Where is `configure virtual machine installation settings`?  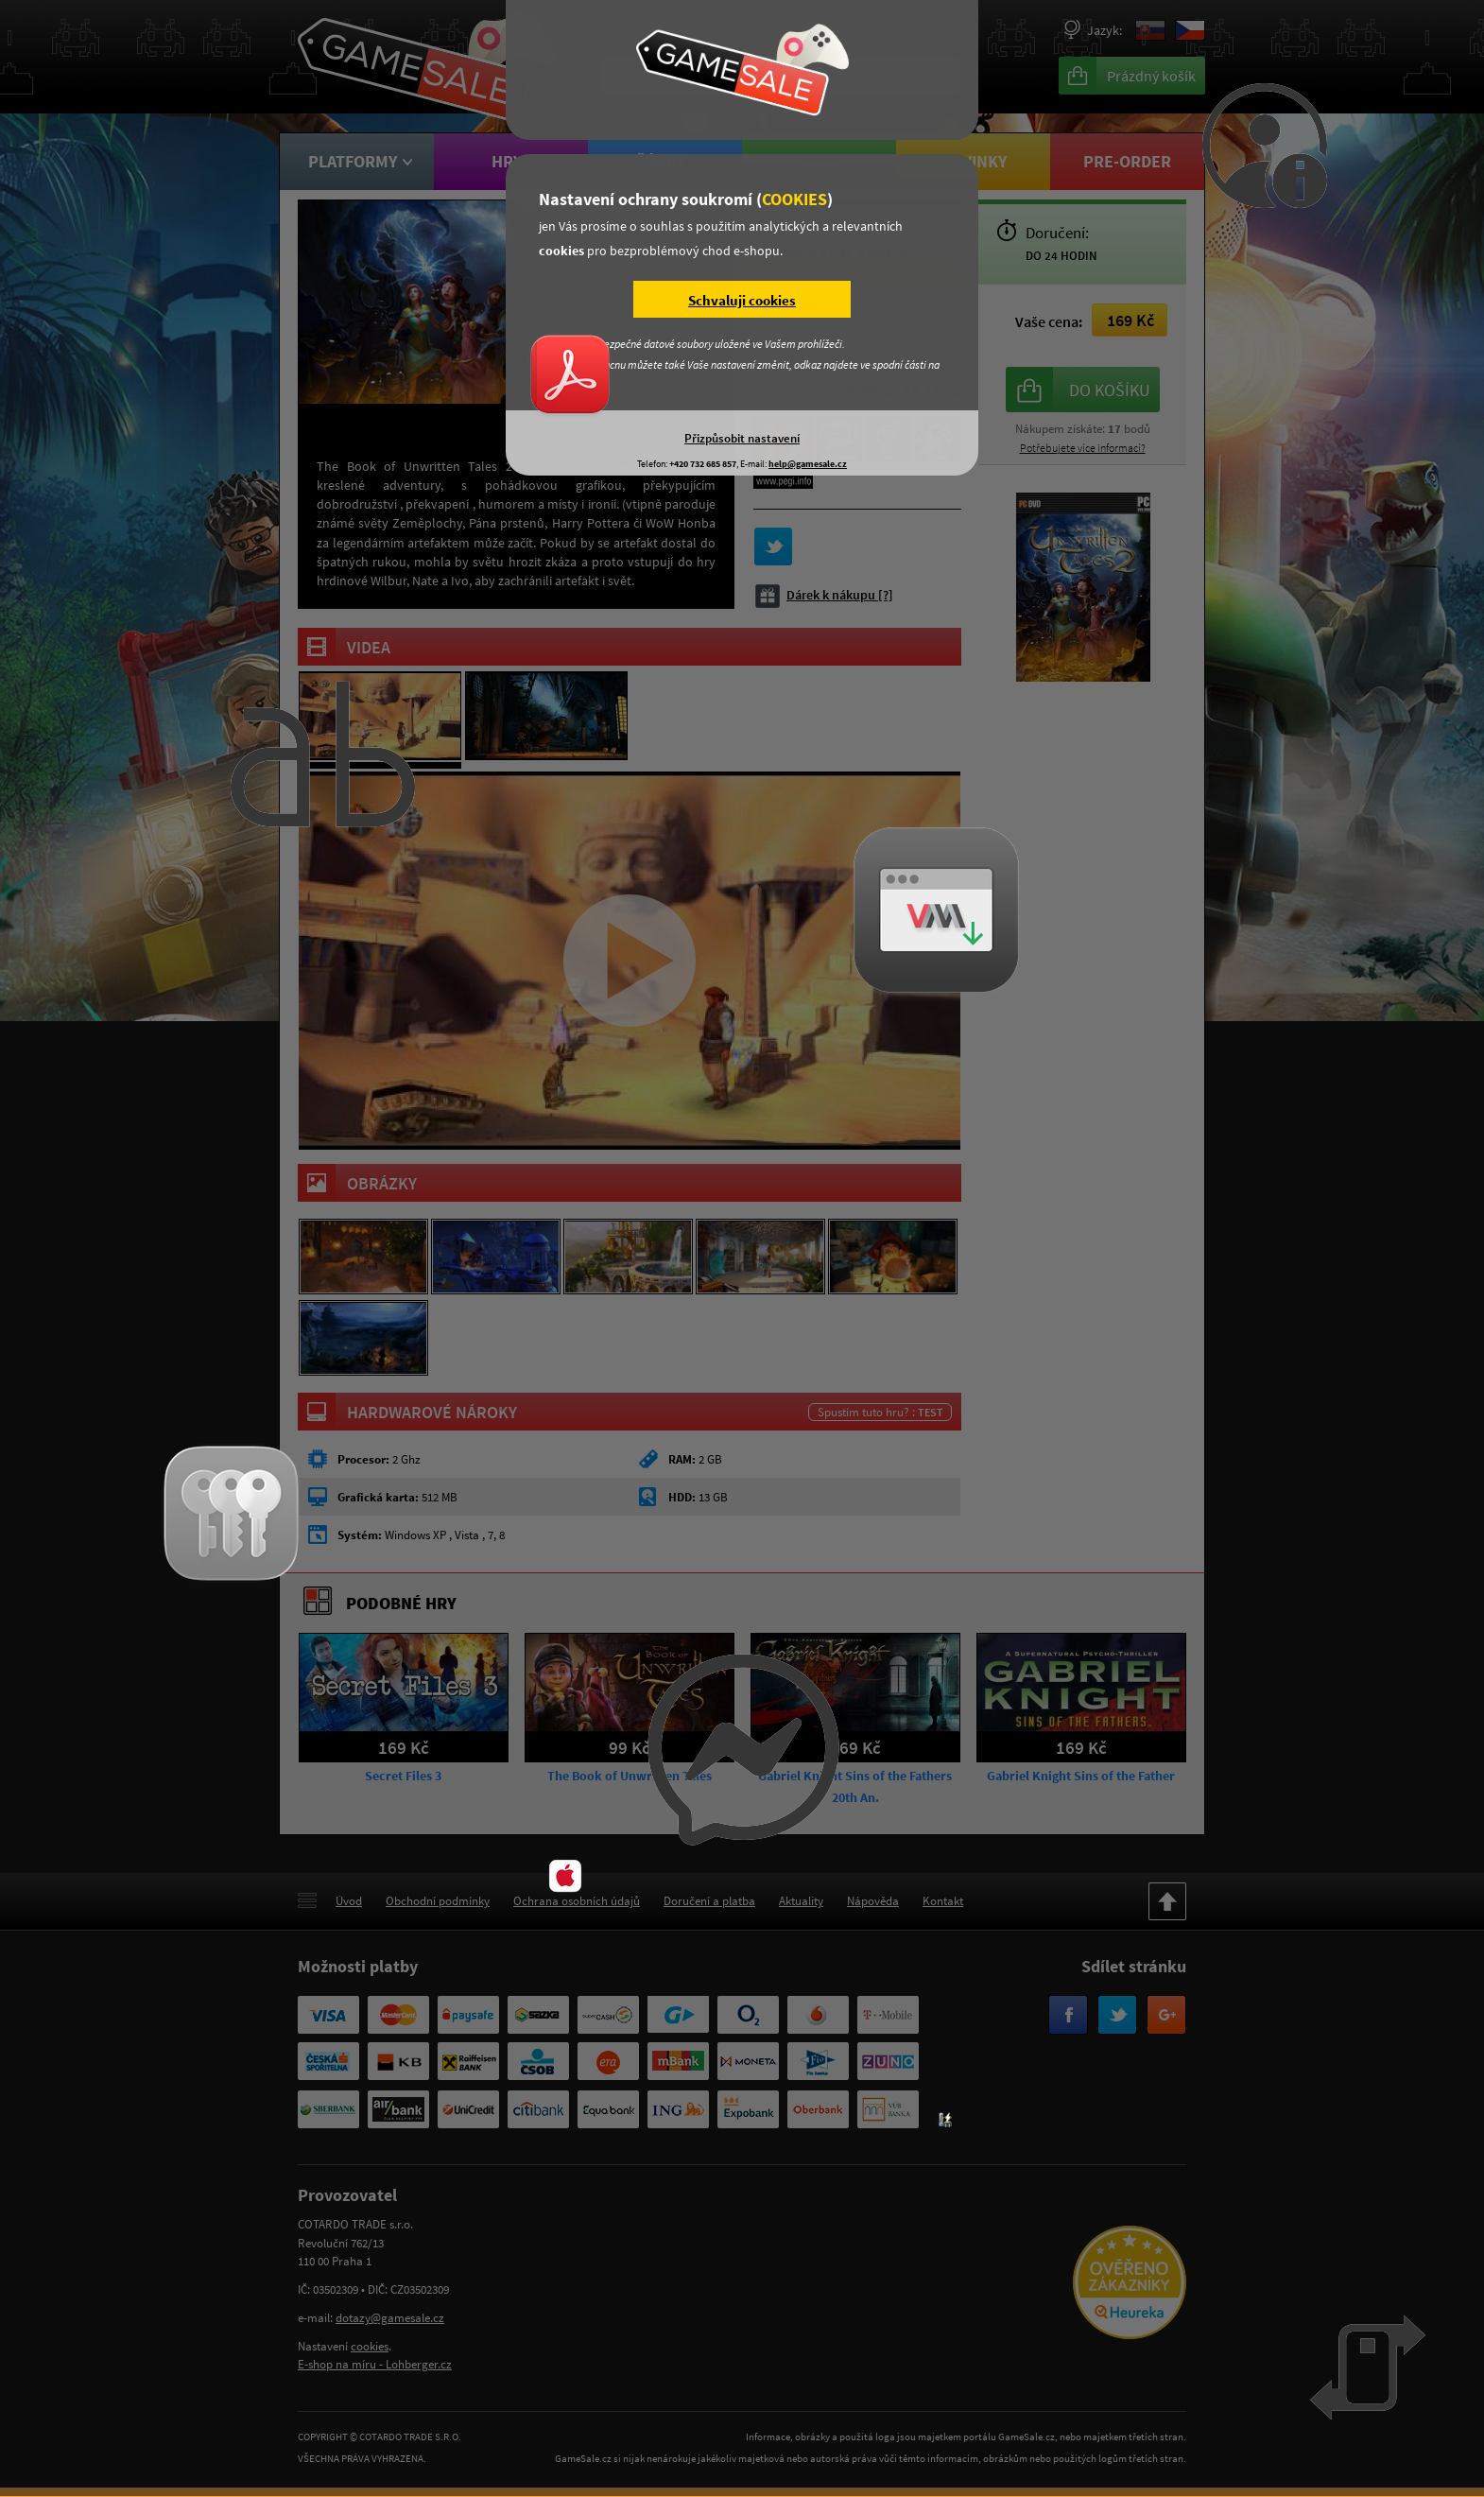
configure virtual machine installation settings is located at coordinates (936, 910).